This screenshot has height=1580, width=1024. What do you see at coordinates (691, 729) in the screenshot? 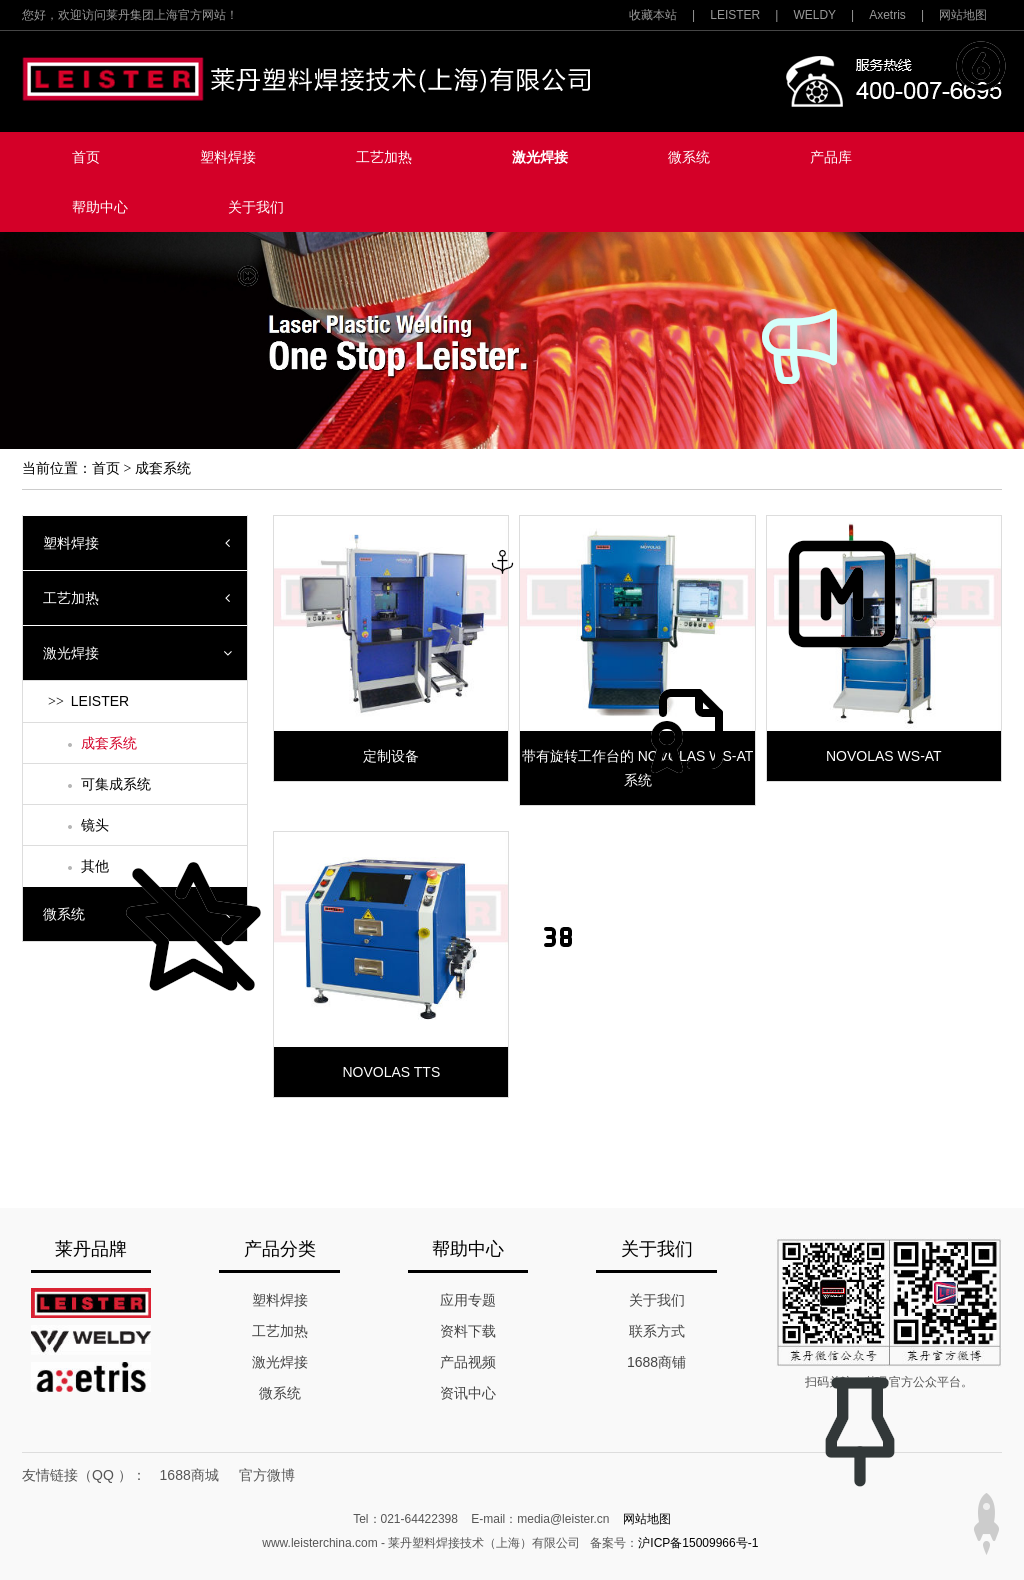
I see `view certified or verified document` at bounding box center [691, 729].